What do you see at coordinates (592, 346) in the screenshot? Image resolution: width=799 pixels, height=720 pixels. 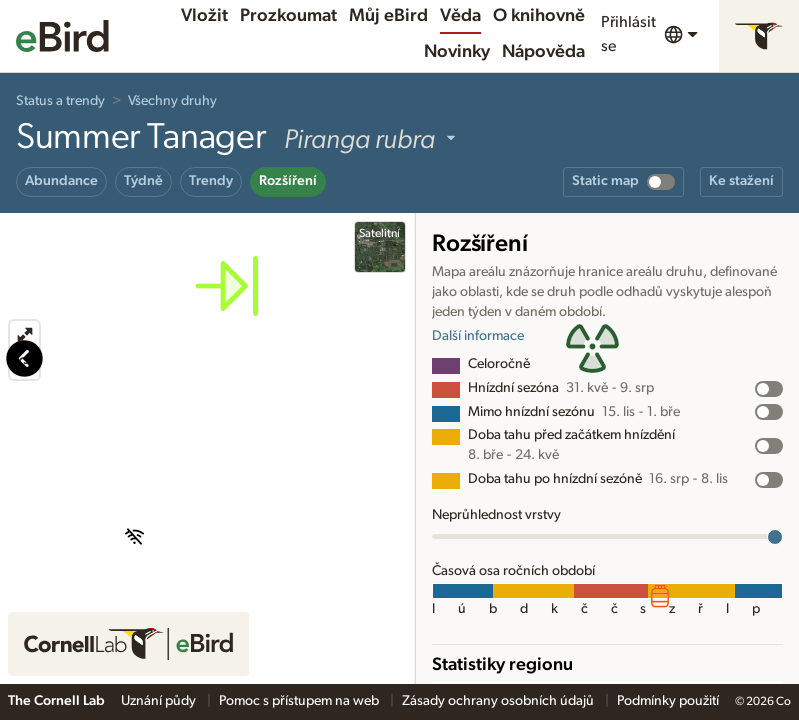 I see `indicates radioactive or hazardous material warning` at bounding box center [592, 346].